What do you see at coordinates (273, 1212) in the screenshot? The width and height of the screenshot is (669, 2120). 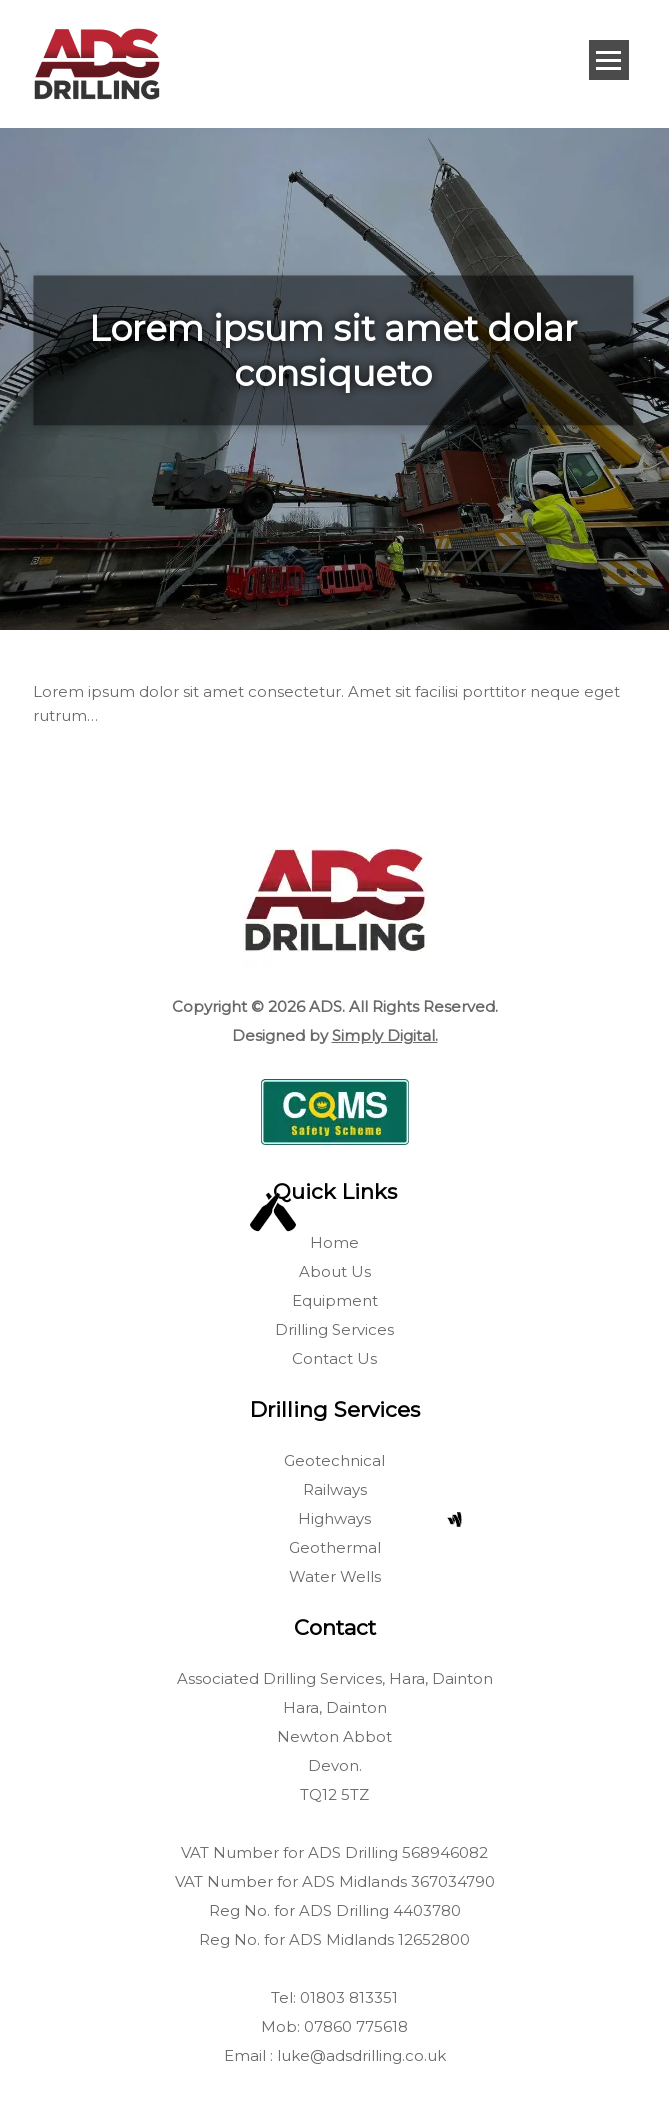 I see `open the Untappd app` at bounding box center [273, 1212].